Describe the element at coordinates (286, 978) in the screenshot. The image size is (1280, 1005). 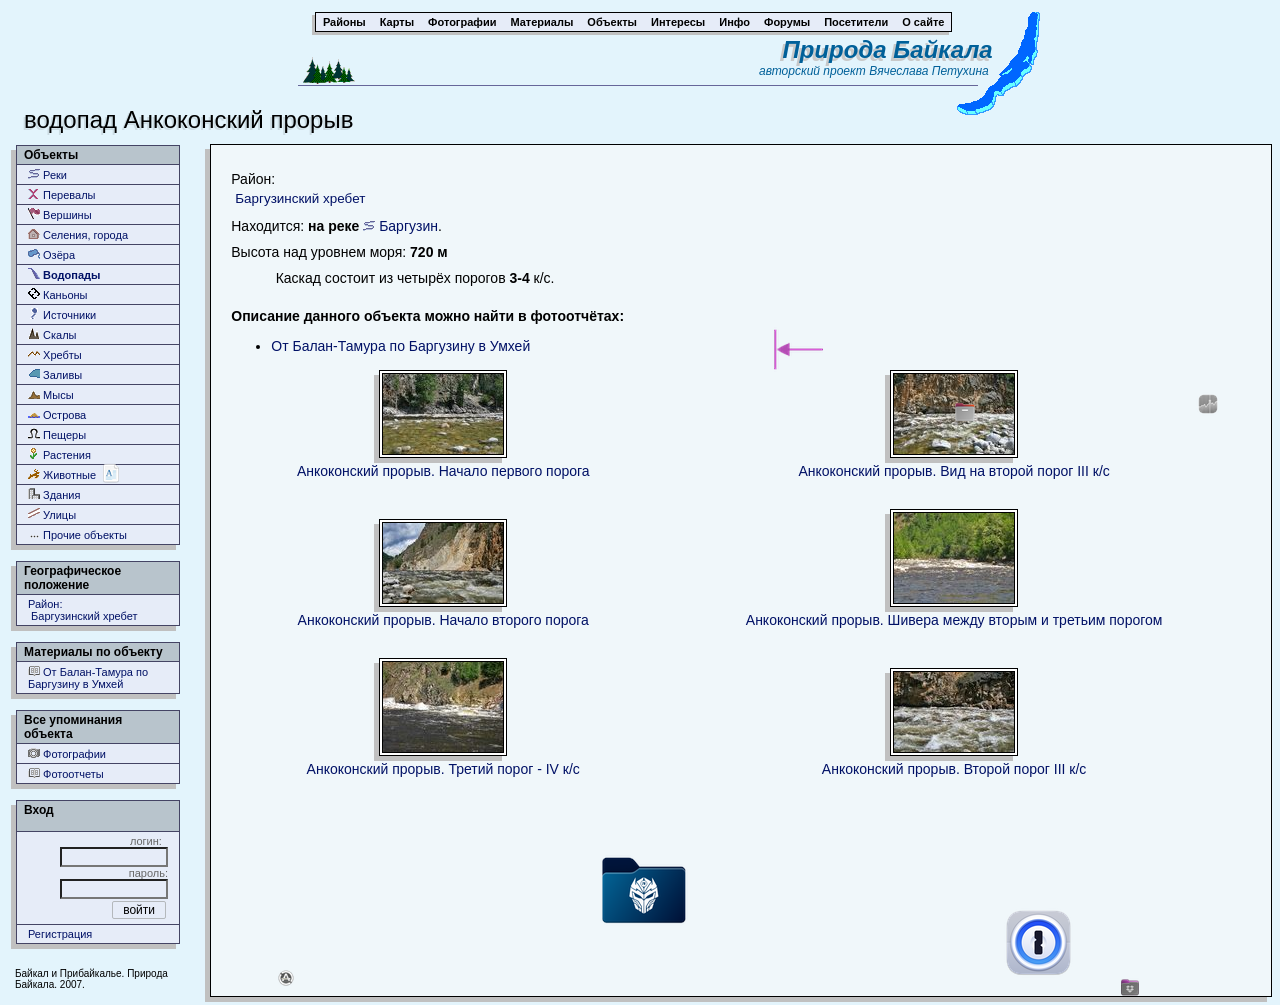
I see `open the software update manager` at that location.